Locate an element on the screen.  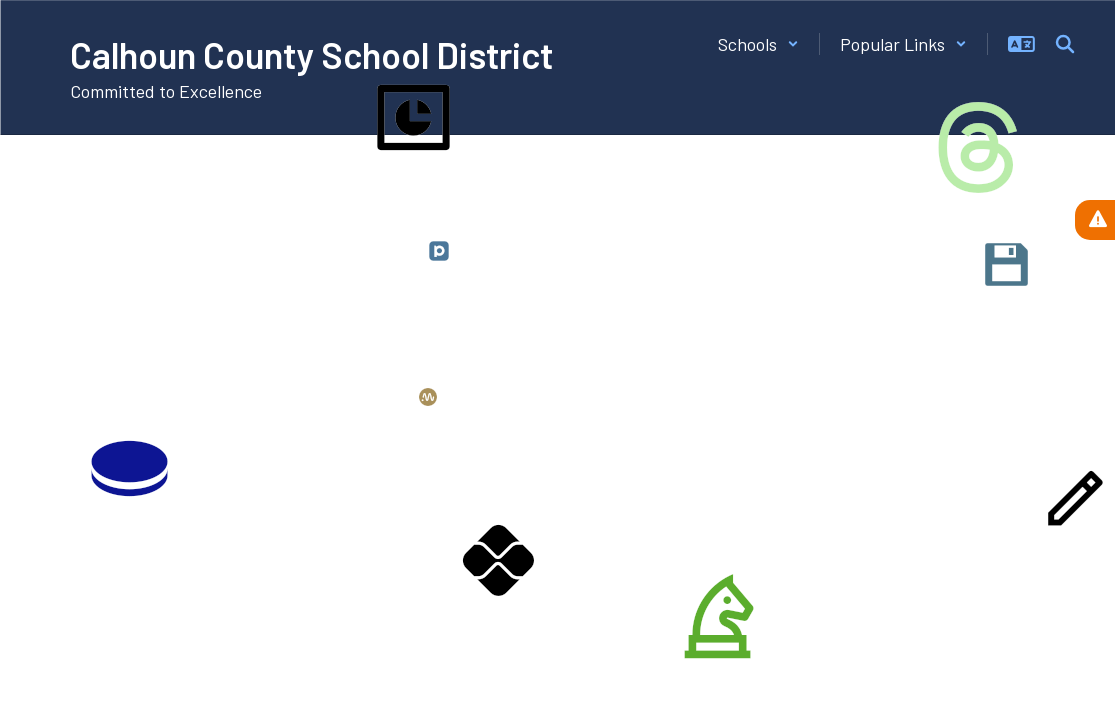
view business analytics dashboard is located at coordinates (413, 117).